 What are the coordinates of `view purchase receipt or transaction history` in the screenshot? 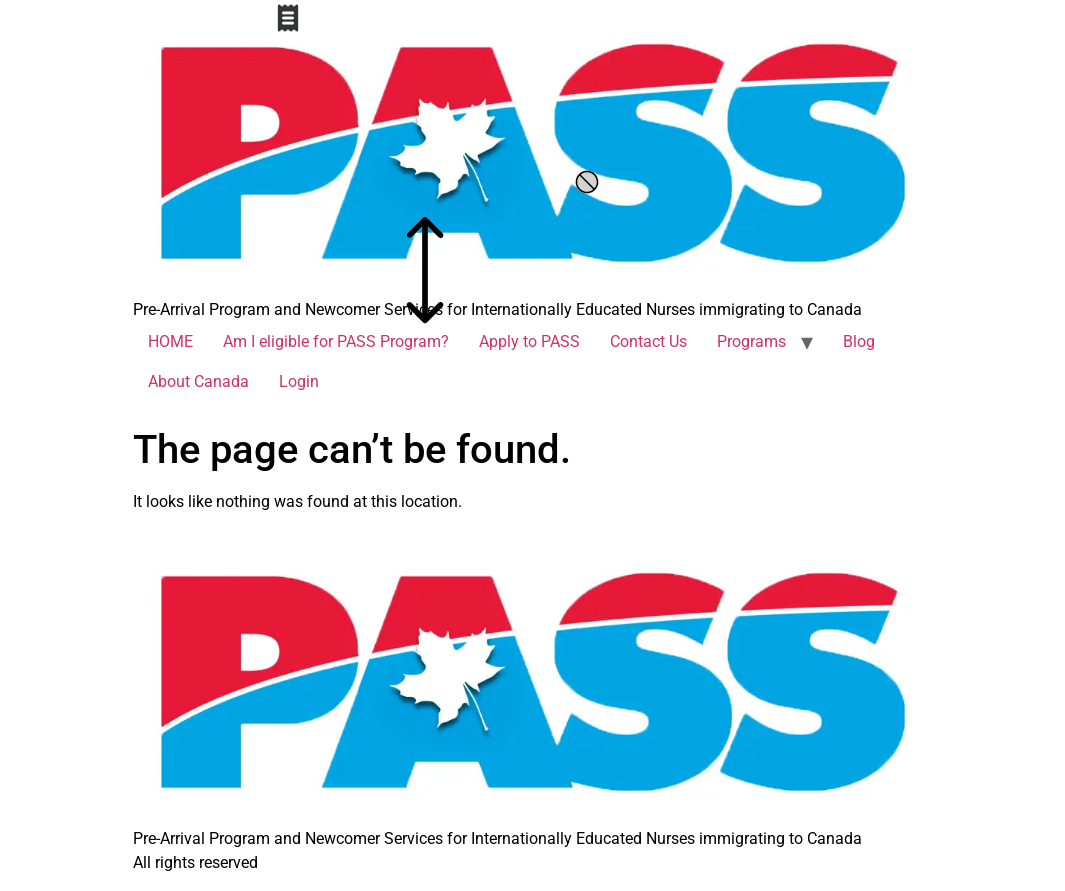 It's located at (288, 18).